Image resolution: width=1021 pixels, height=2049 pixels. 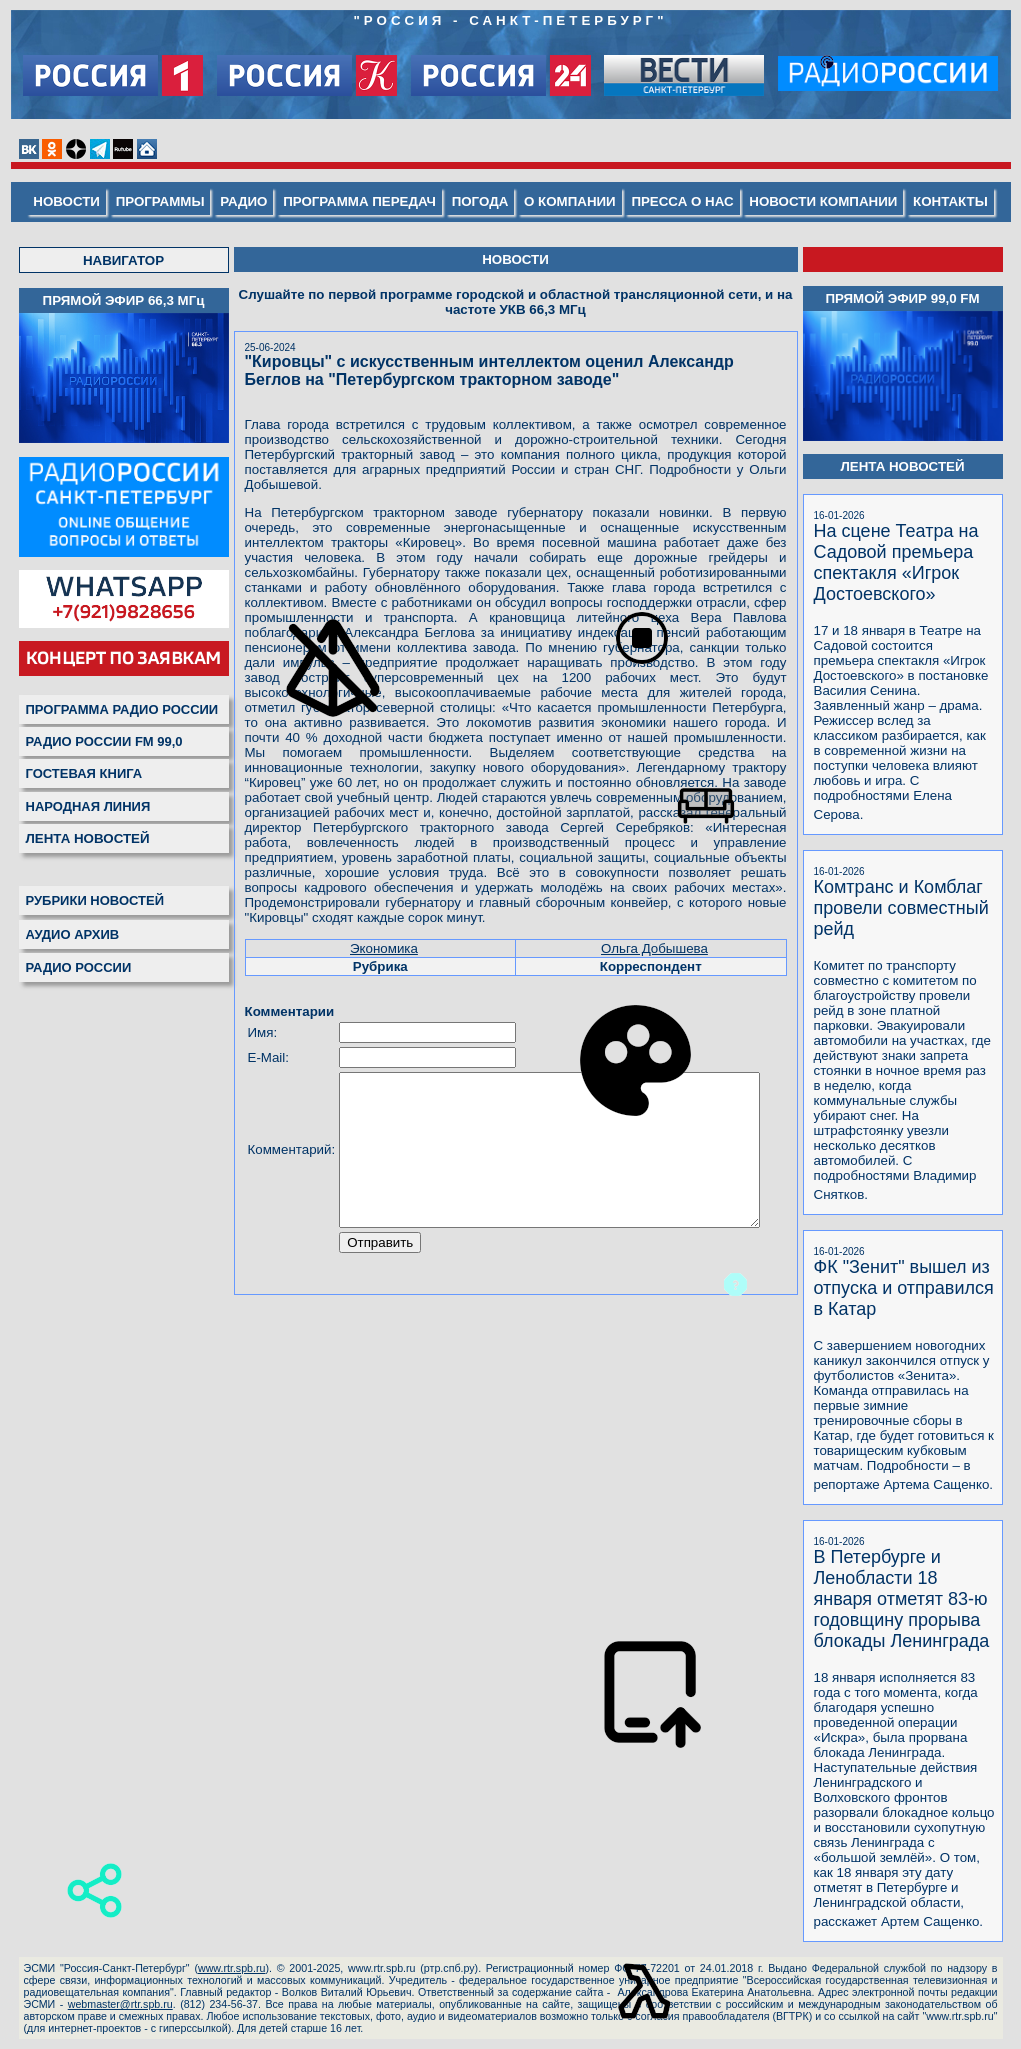 What do you see at coordinates (642, 638) in the screenshot?
I see `stop media playback` at bounding box center [642, 638].